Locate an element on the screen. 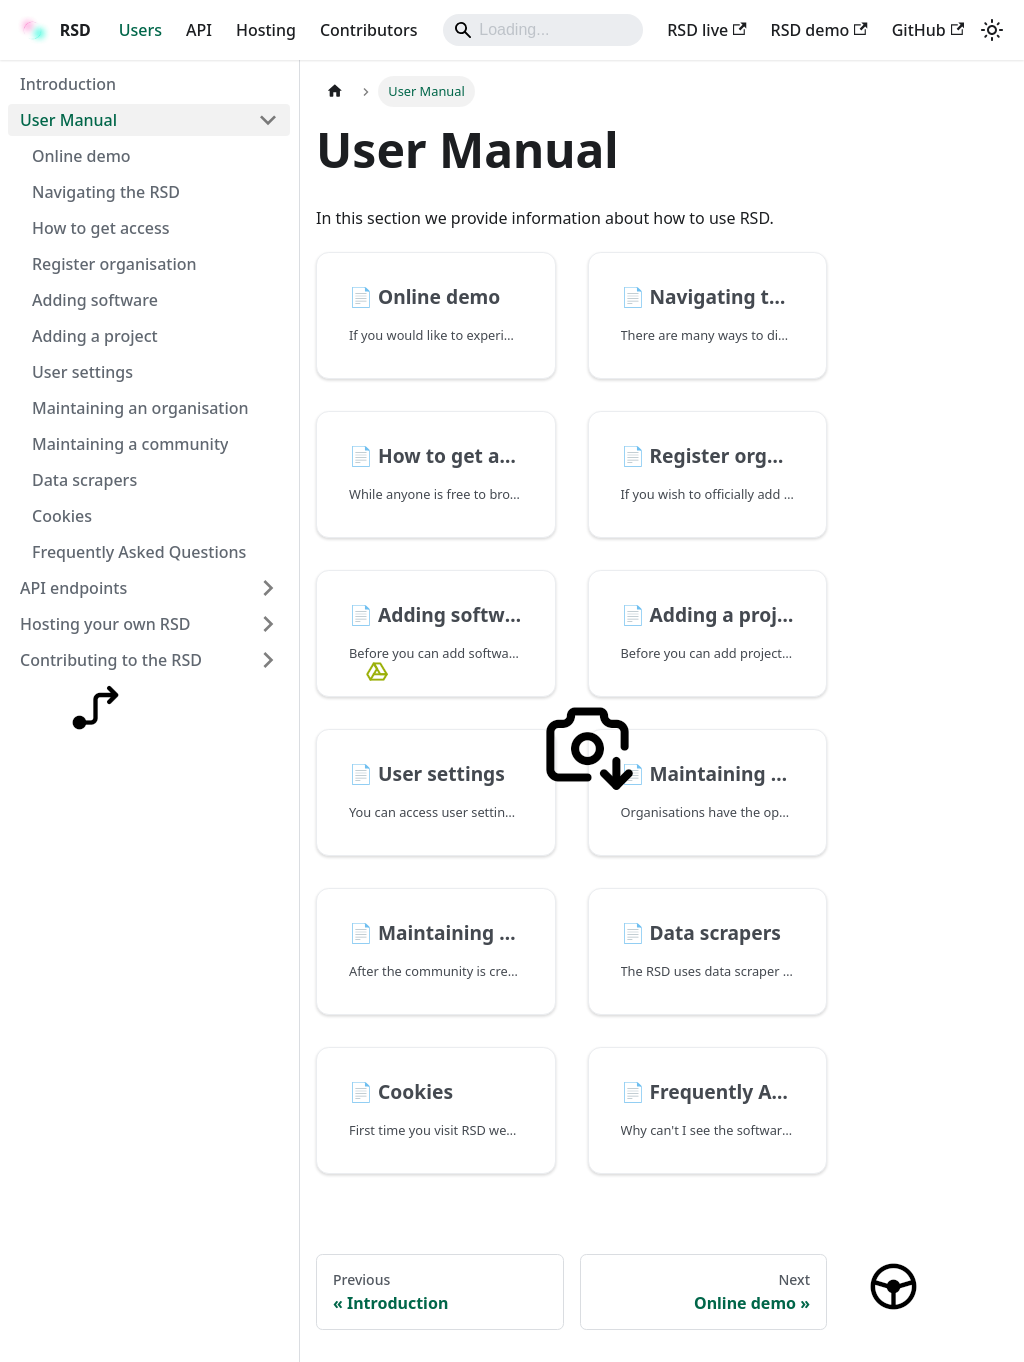 This screenshot has height=1362, width=1024. follow a guided path or tutorial is located at coordinates (95, 706).